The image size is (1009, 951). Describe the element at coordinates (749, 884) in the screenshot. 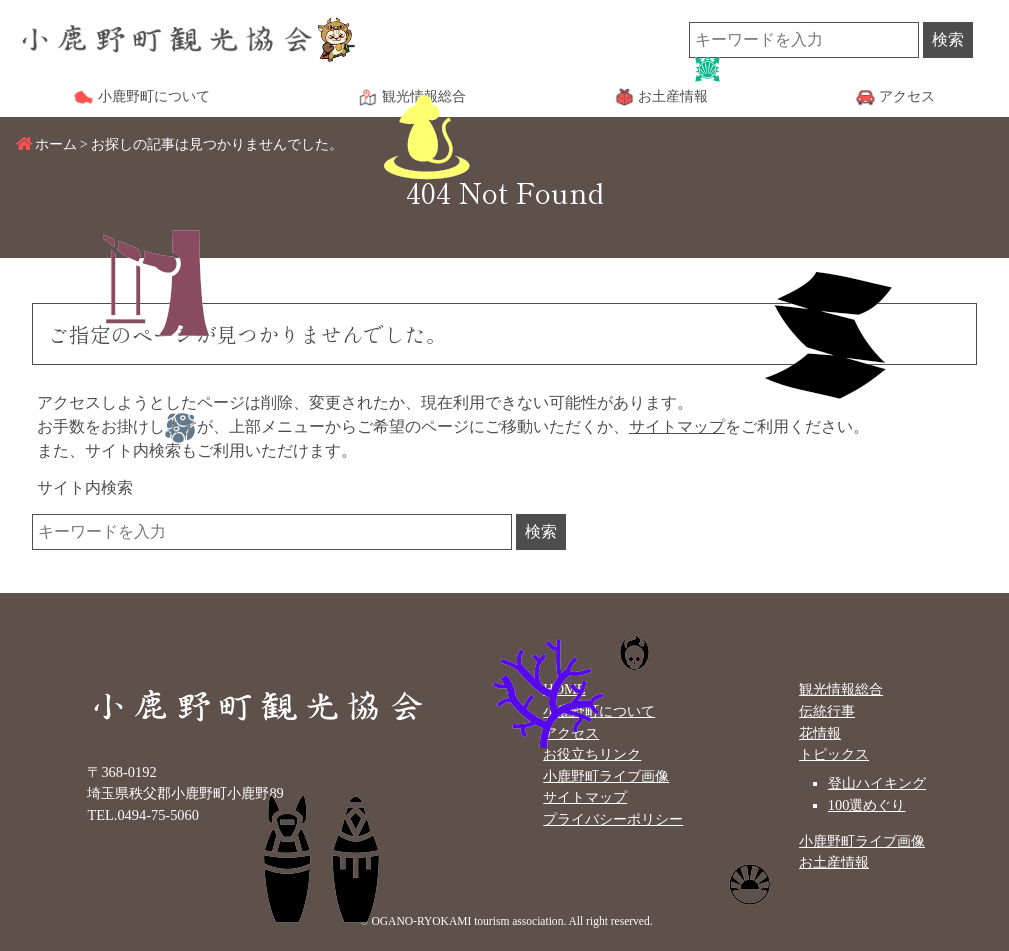

I see `indicates morning or sunrise time setting` at that location.